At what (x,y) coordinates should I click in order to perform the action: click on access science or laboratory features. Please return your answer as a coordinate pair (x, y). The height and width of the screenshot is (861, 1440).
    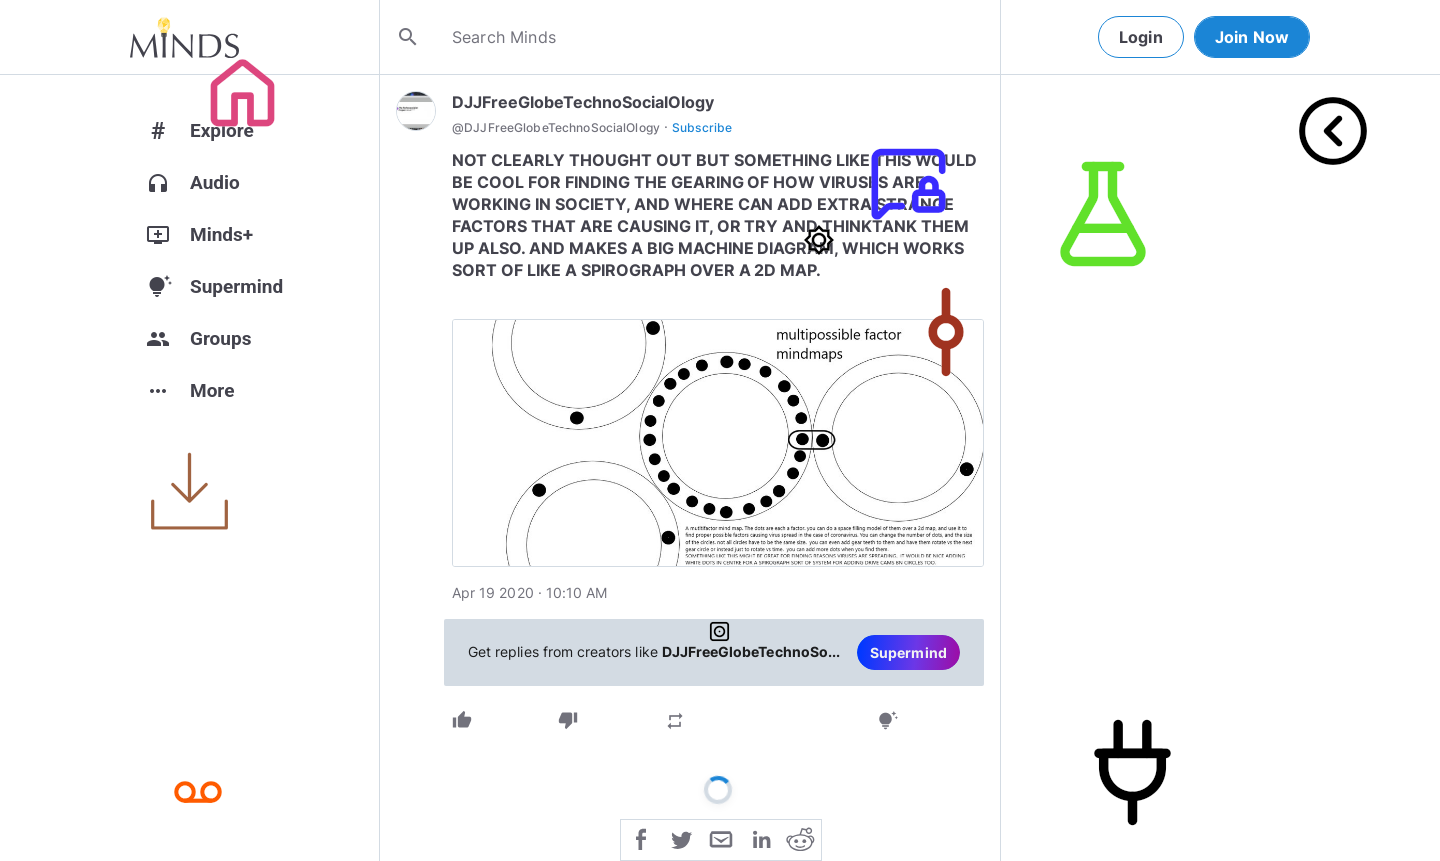
    Looking at the image, I should click on (1103, 214).